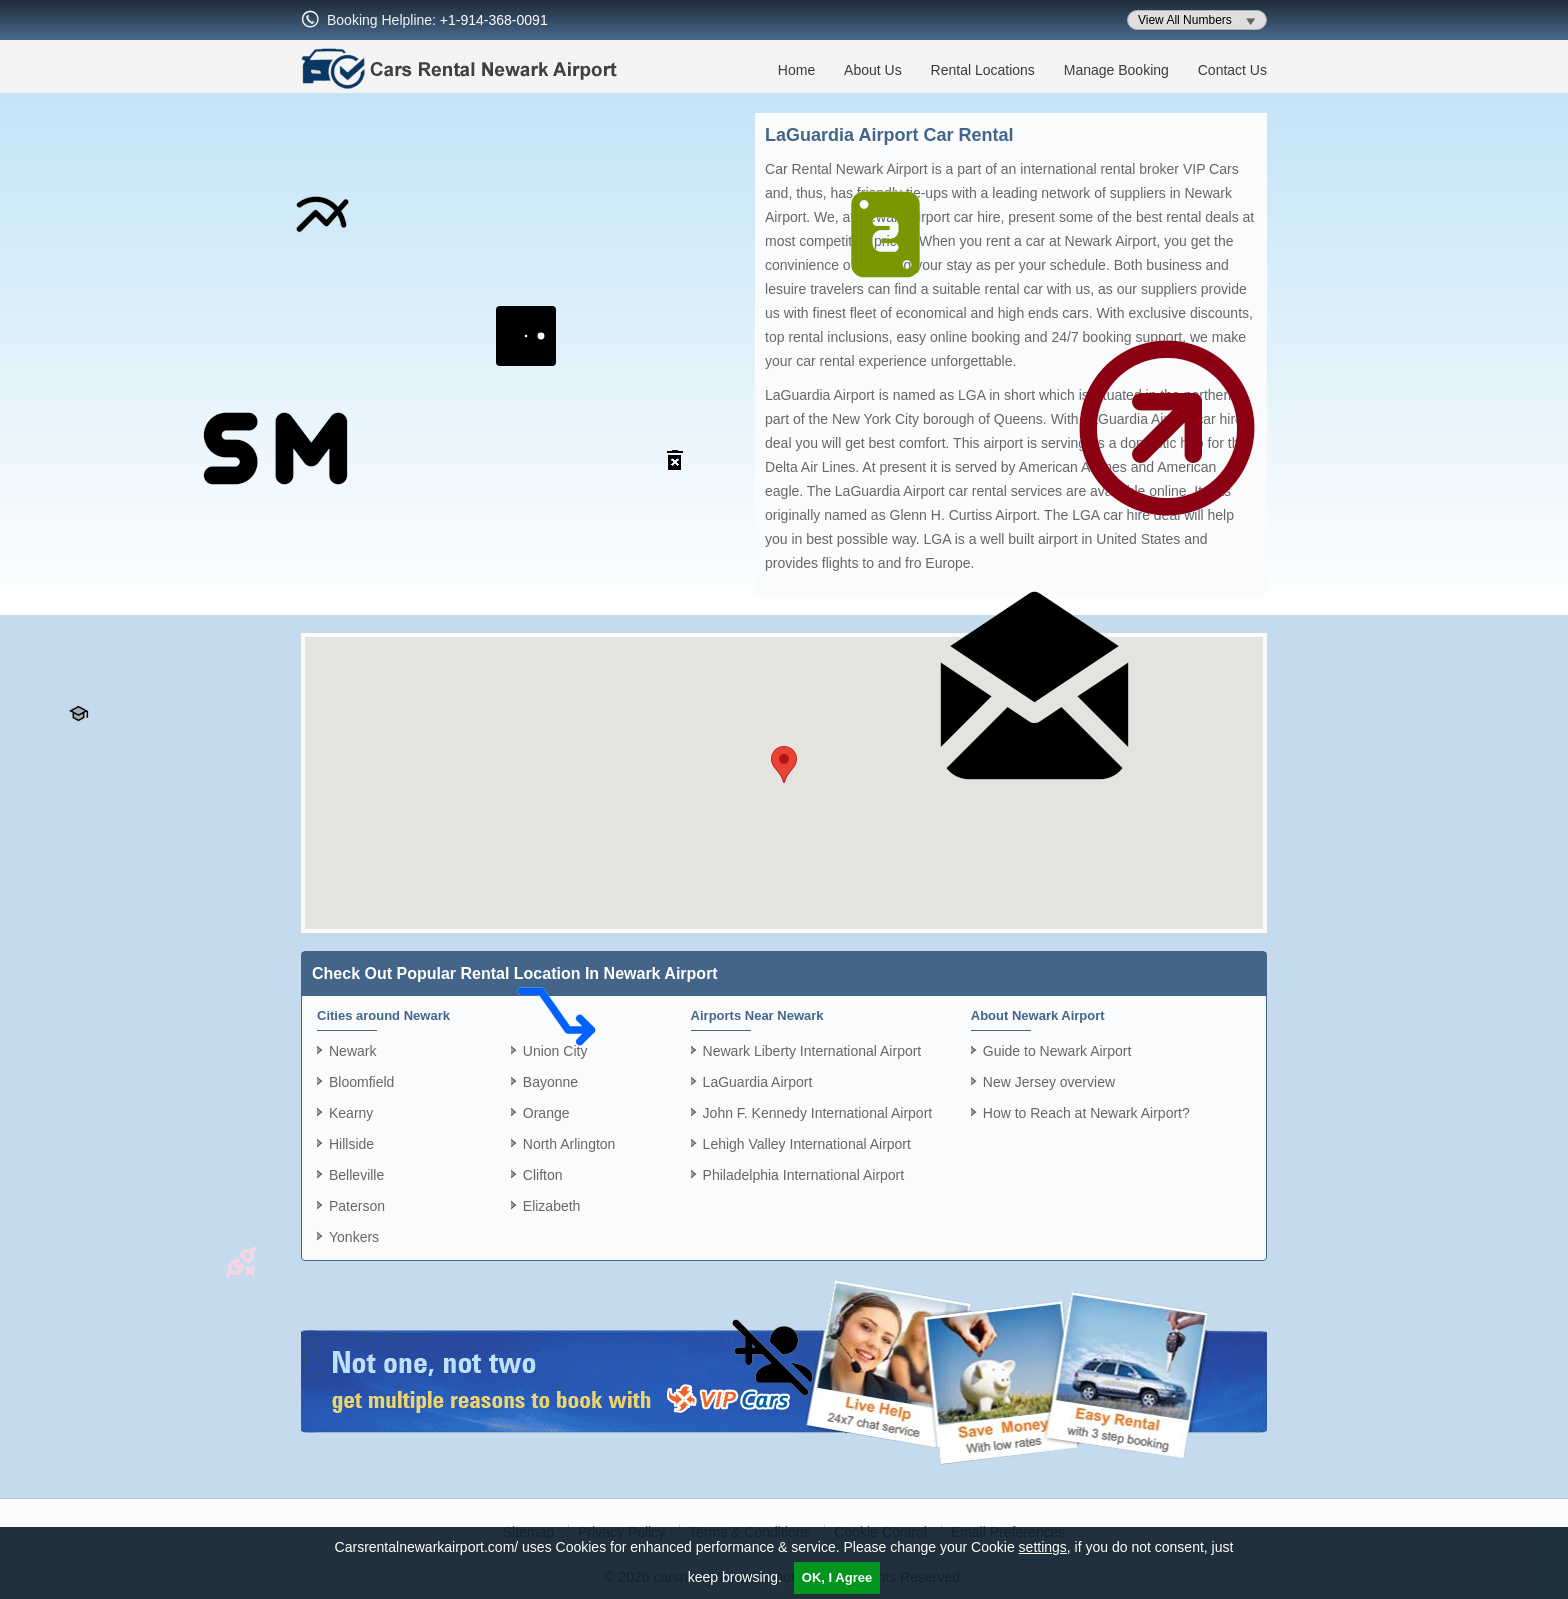 Image resolution: width=1568 pixels, height=1599 pixels. I want to click on an opened or read email message, so click(1034, 685).